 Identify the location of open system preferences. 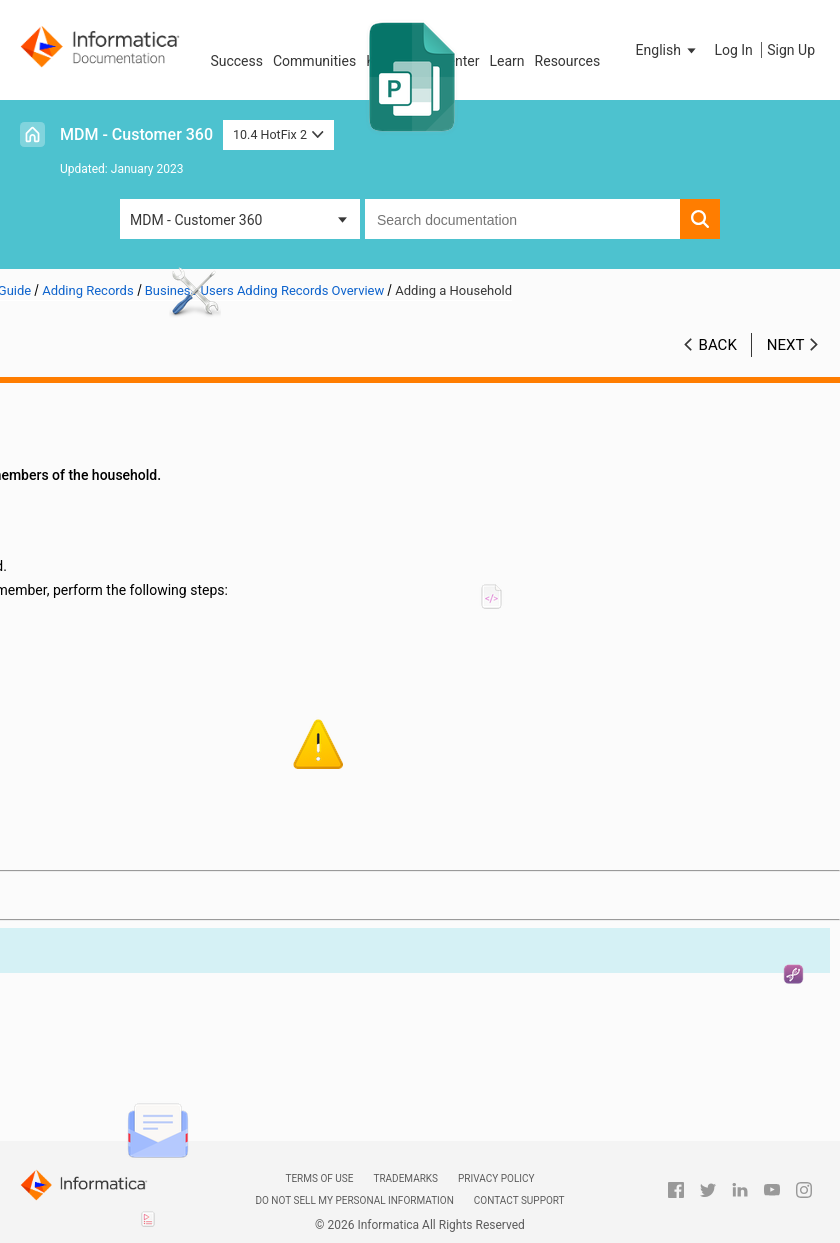
(195, 292).